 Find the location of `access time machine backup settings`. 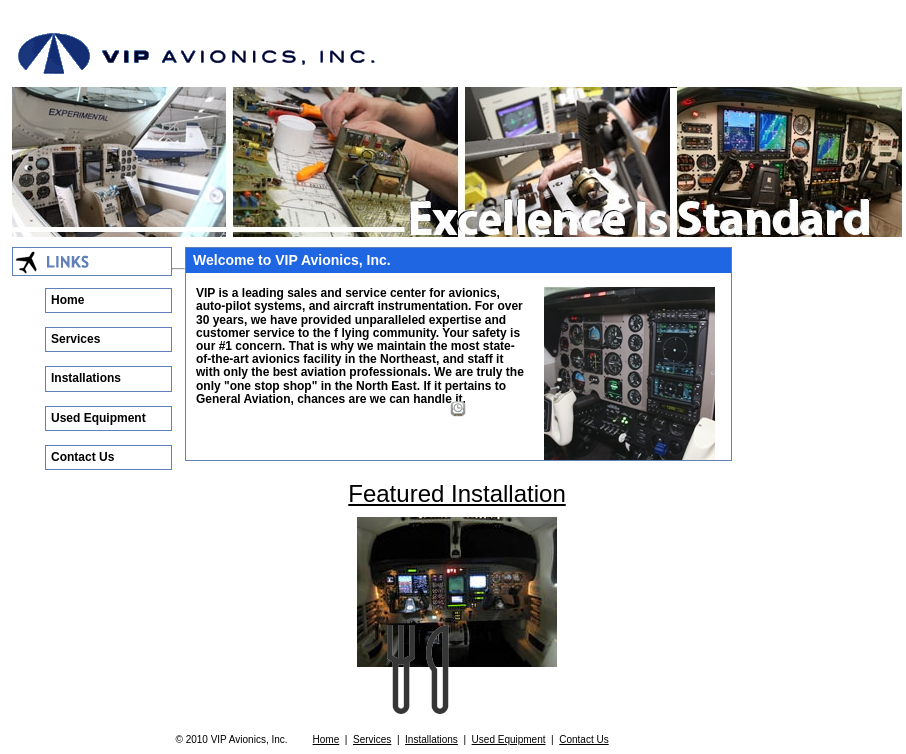

access time machine backup settings is located at coordinates (458, 409).